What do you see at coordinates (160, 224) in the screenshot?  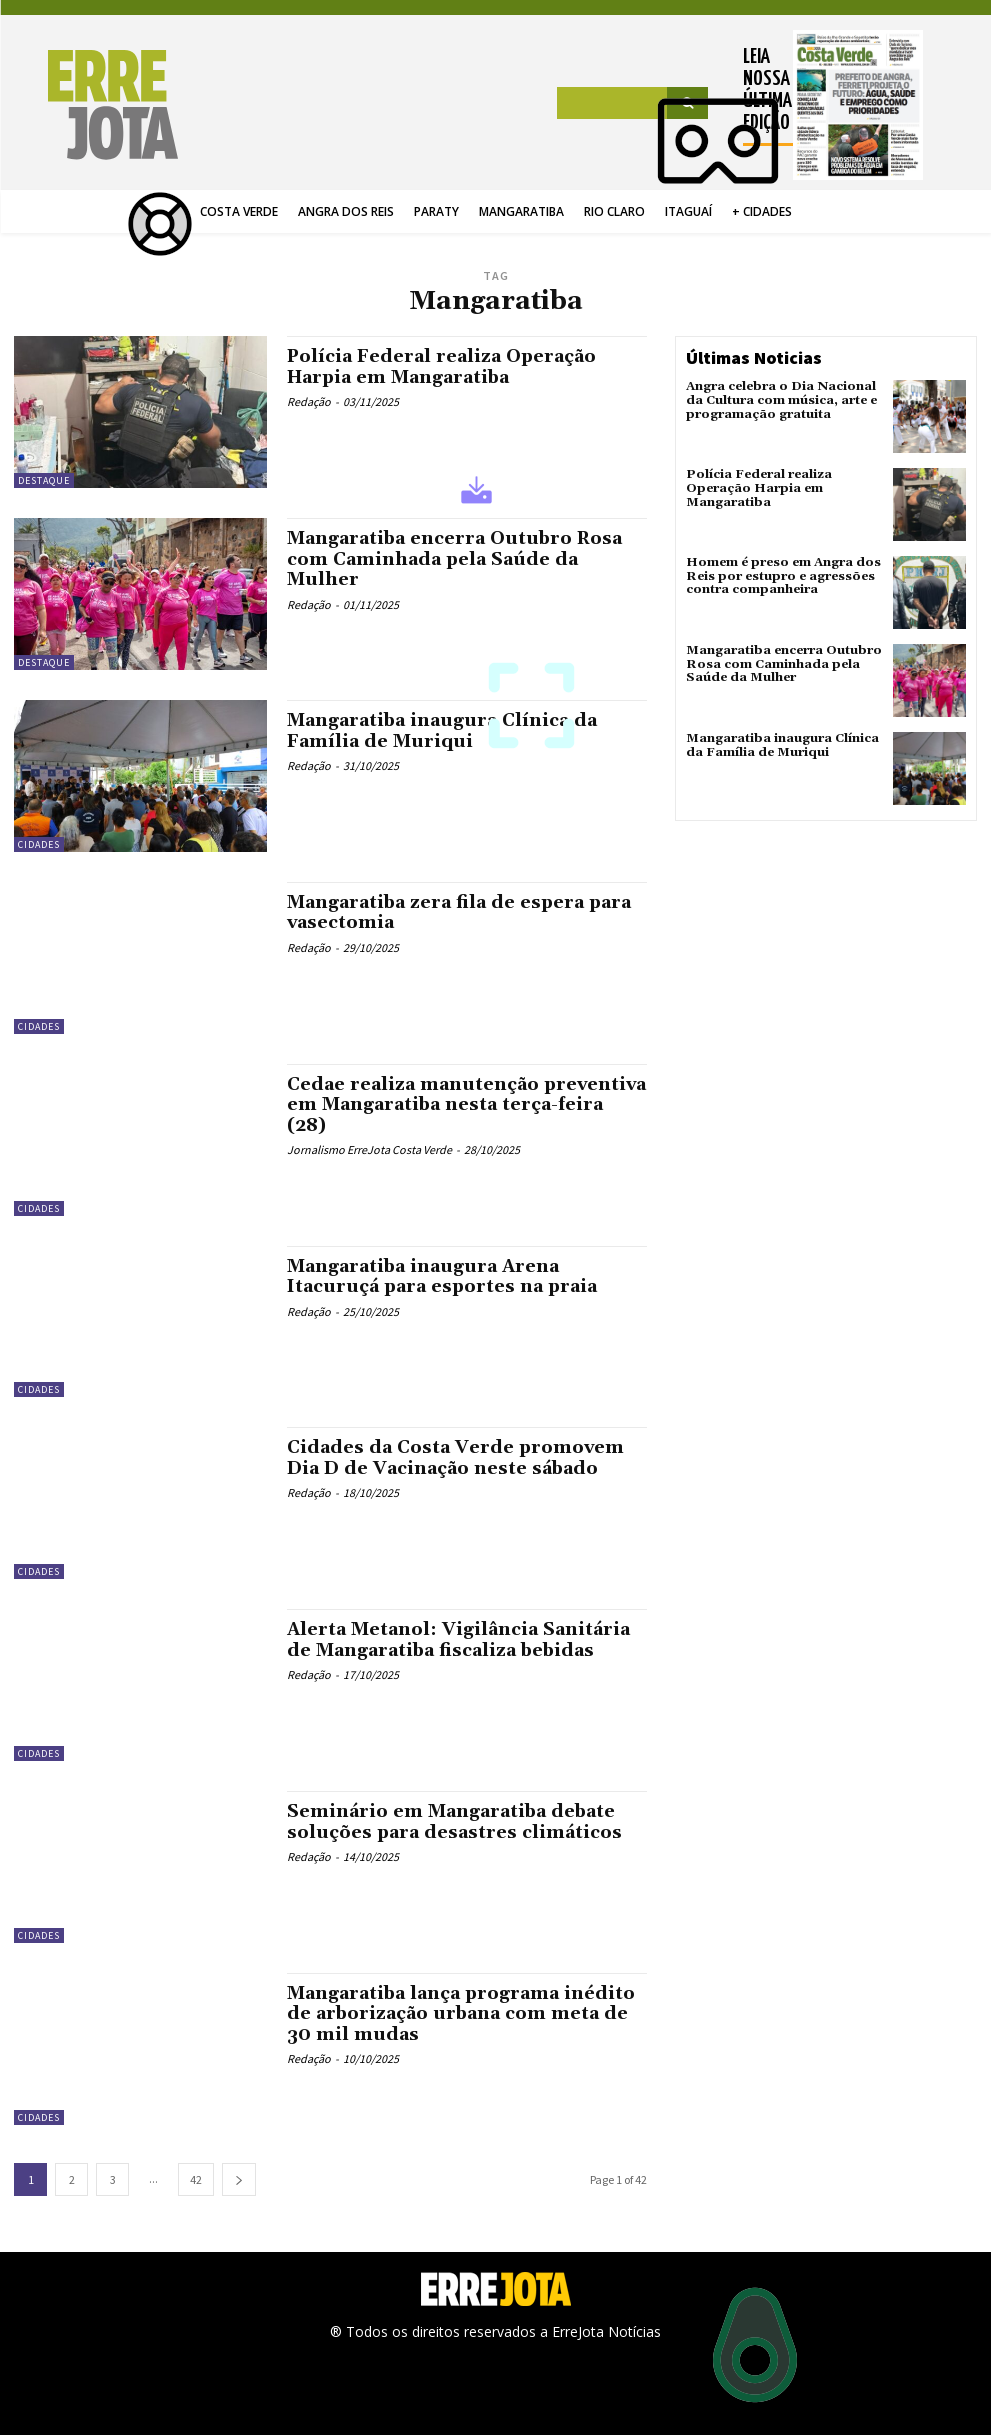 I see `access help or support center` at bounding box center [160, 224].